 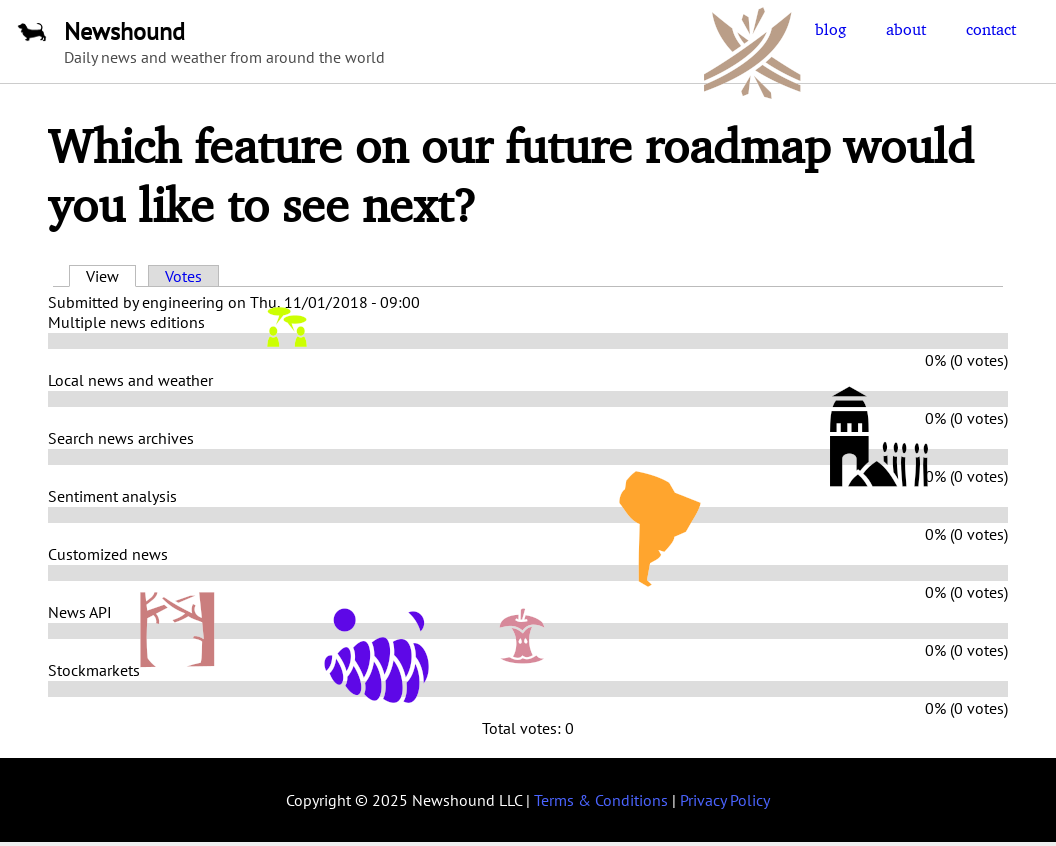 What do you see at coordinates (177, 630) in the screenshot?
I see `enter a forest zone or nature area` at bounding box center [177, 630].